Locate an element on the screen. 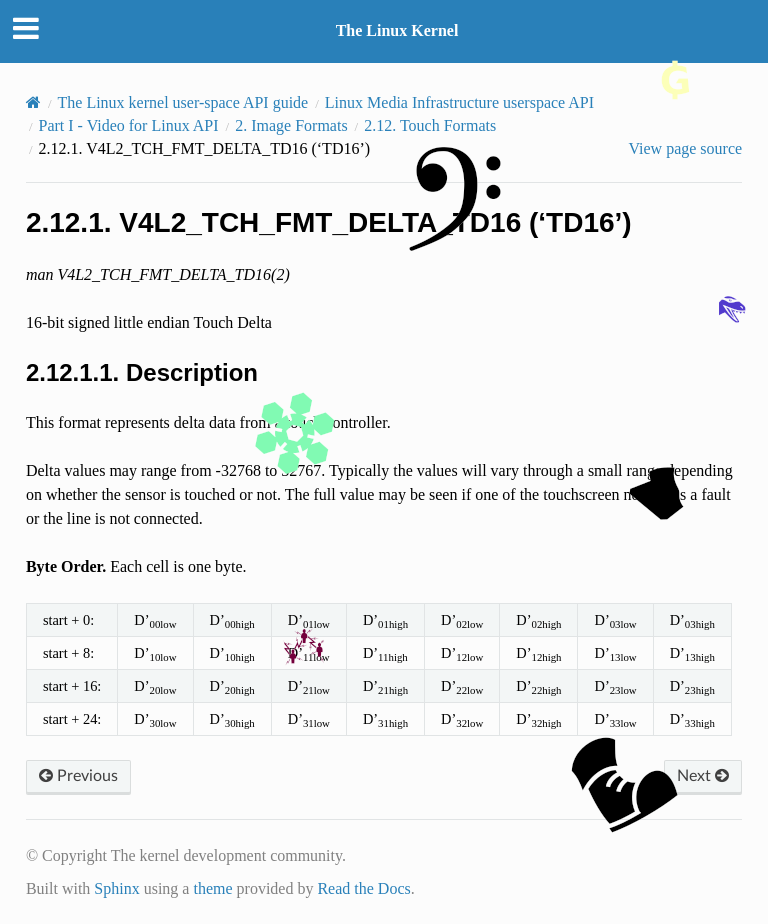  activate chain lightning ability or spell is located at coordinates (304, 647).